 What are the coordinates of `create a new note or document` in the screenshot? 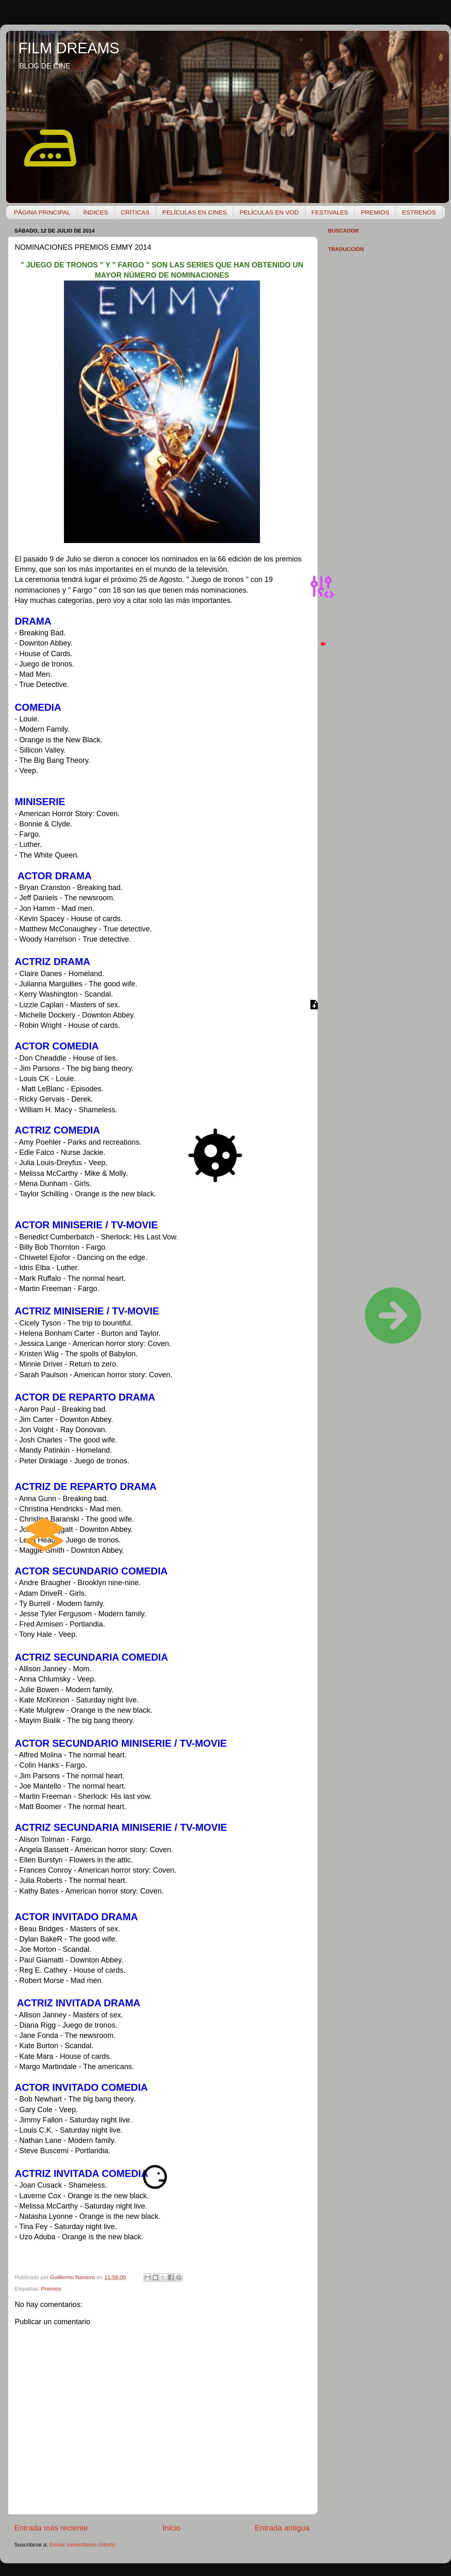 It's located at (314, 1004).